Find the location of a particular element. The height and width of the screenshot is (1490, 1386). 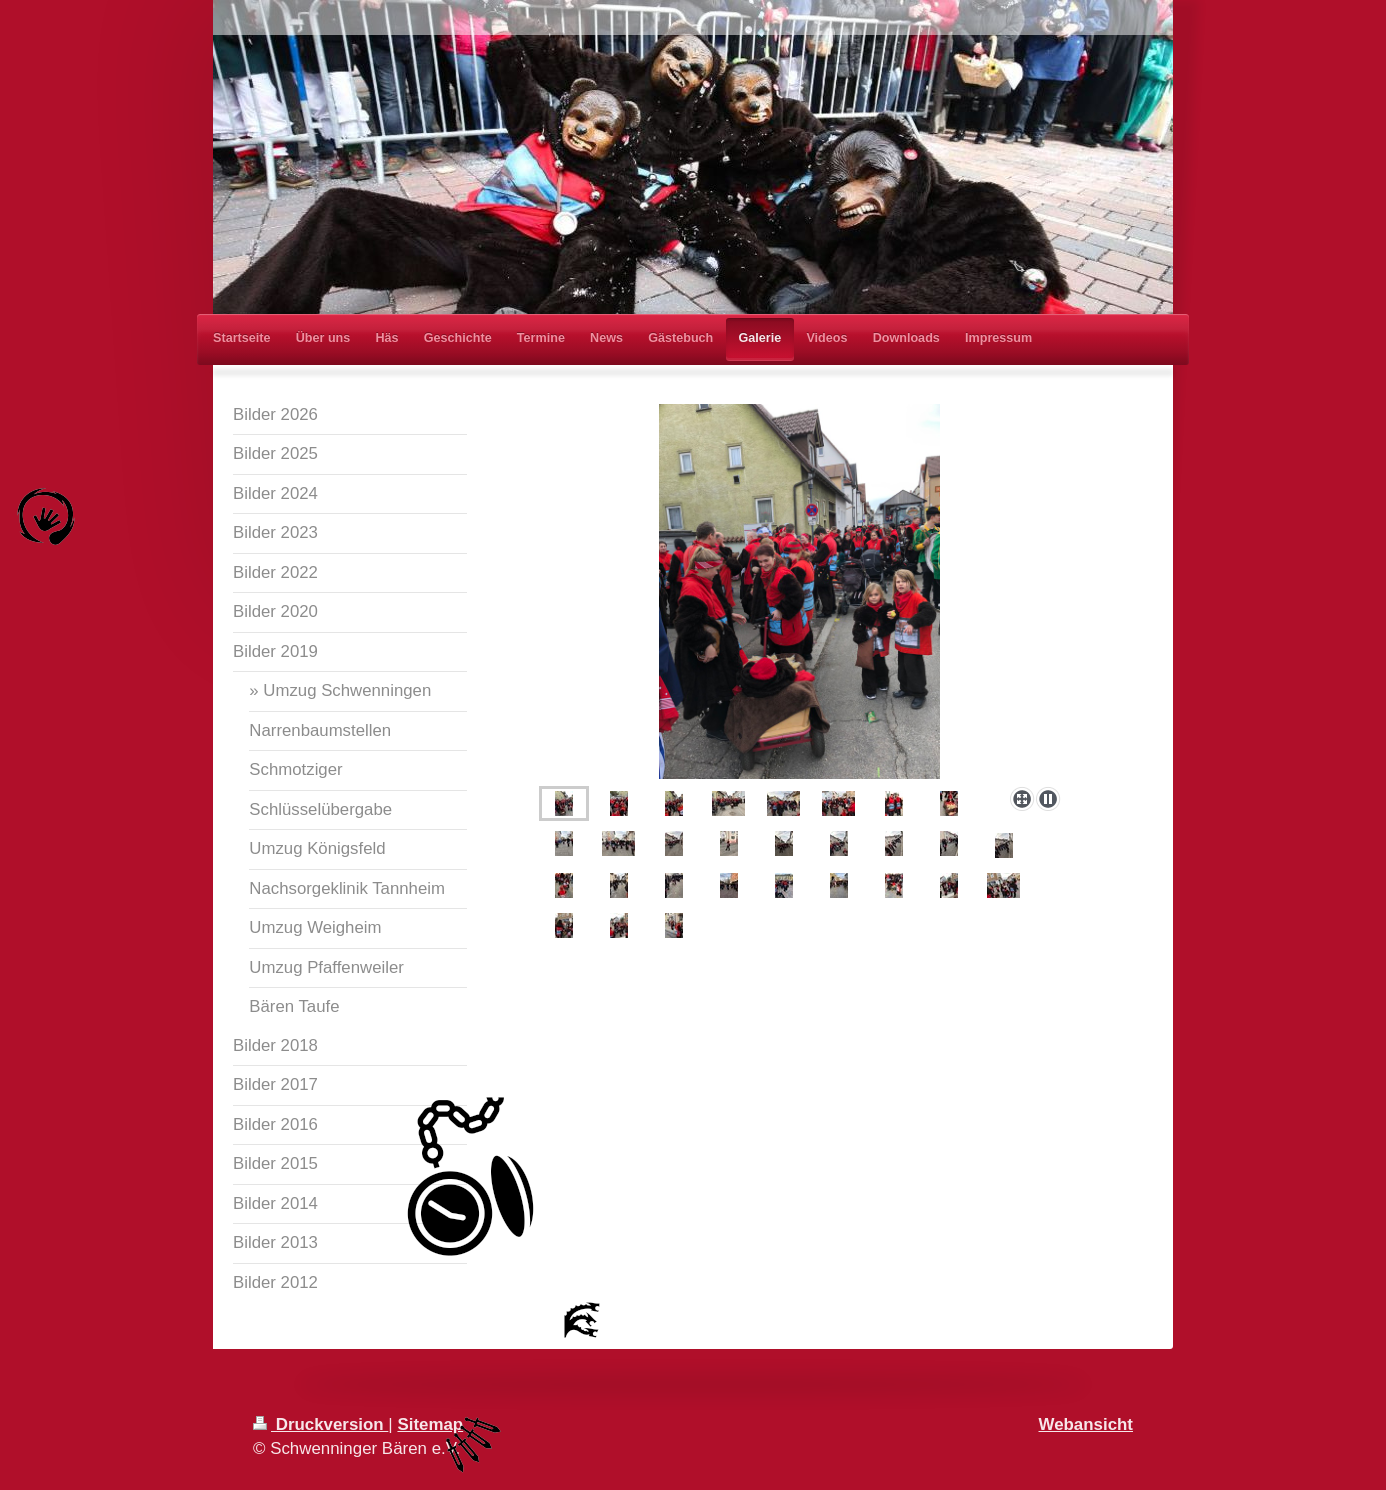

view elapsed game time or timer is located at coordinates (470, 1176).